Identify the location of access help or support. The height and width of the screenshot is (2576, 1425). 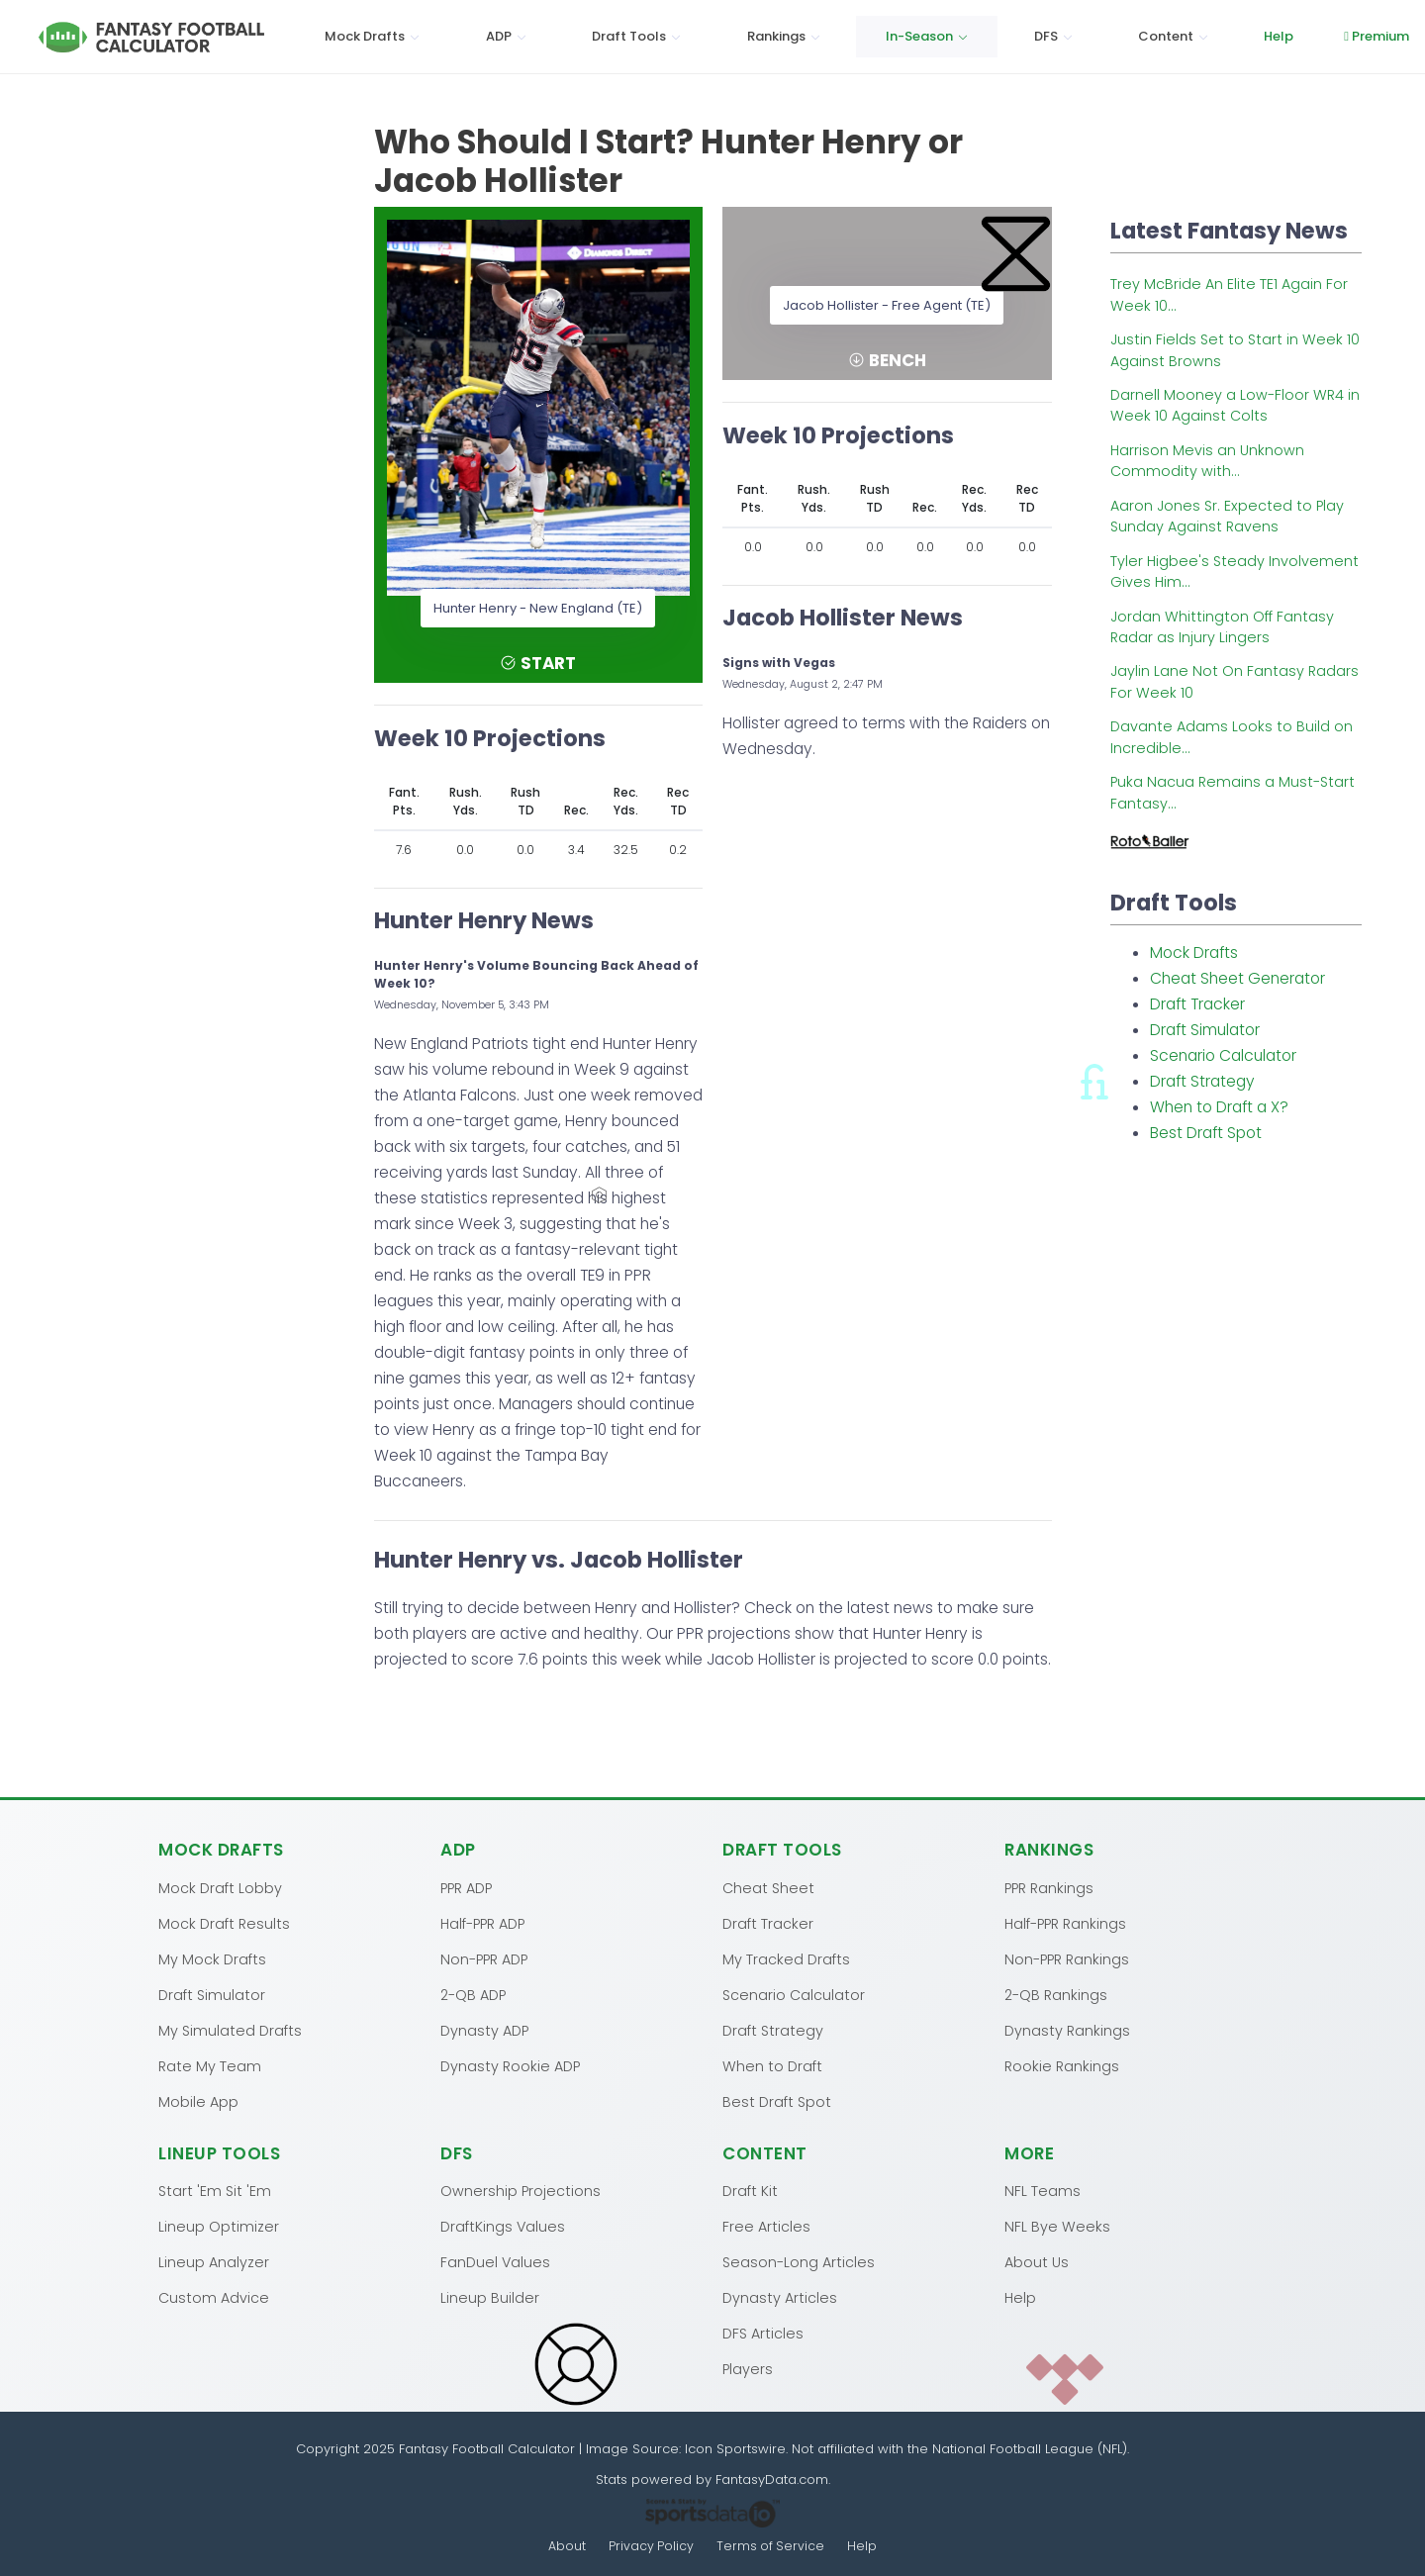
(576, 2364).